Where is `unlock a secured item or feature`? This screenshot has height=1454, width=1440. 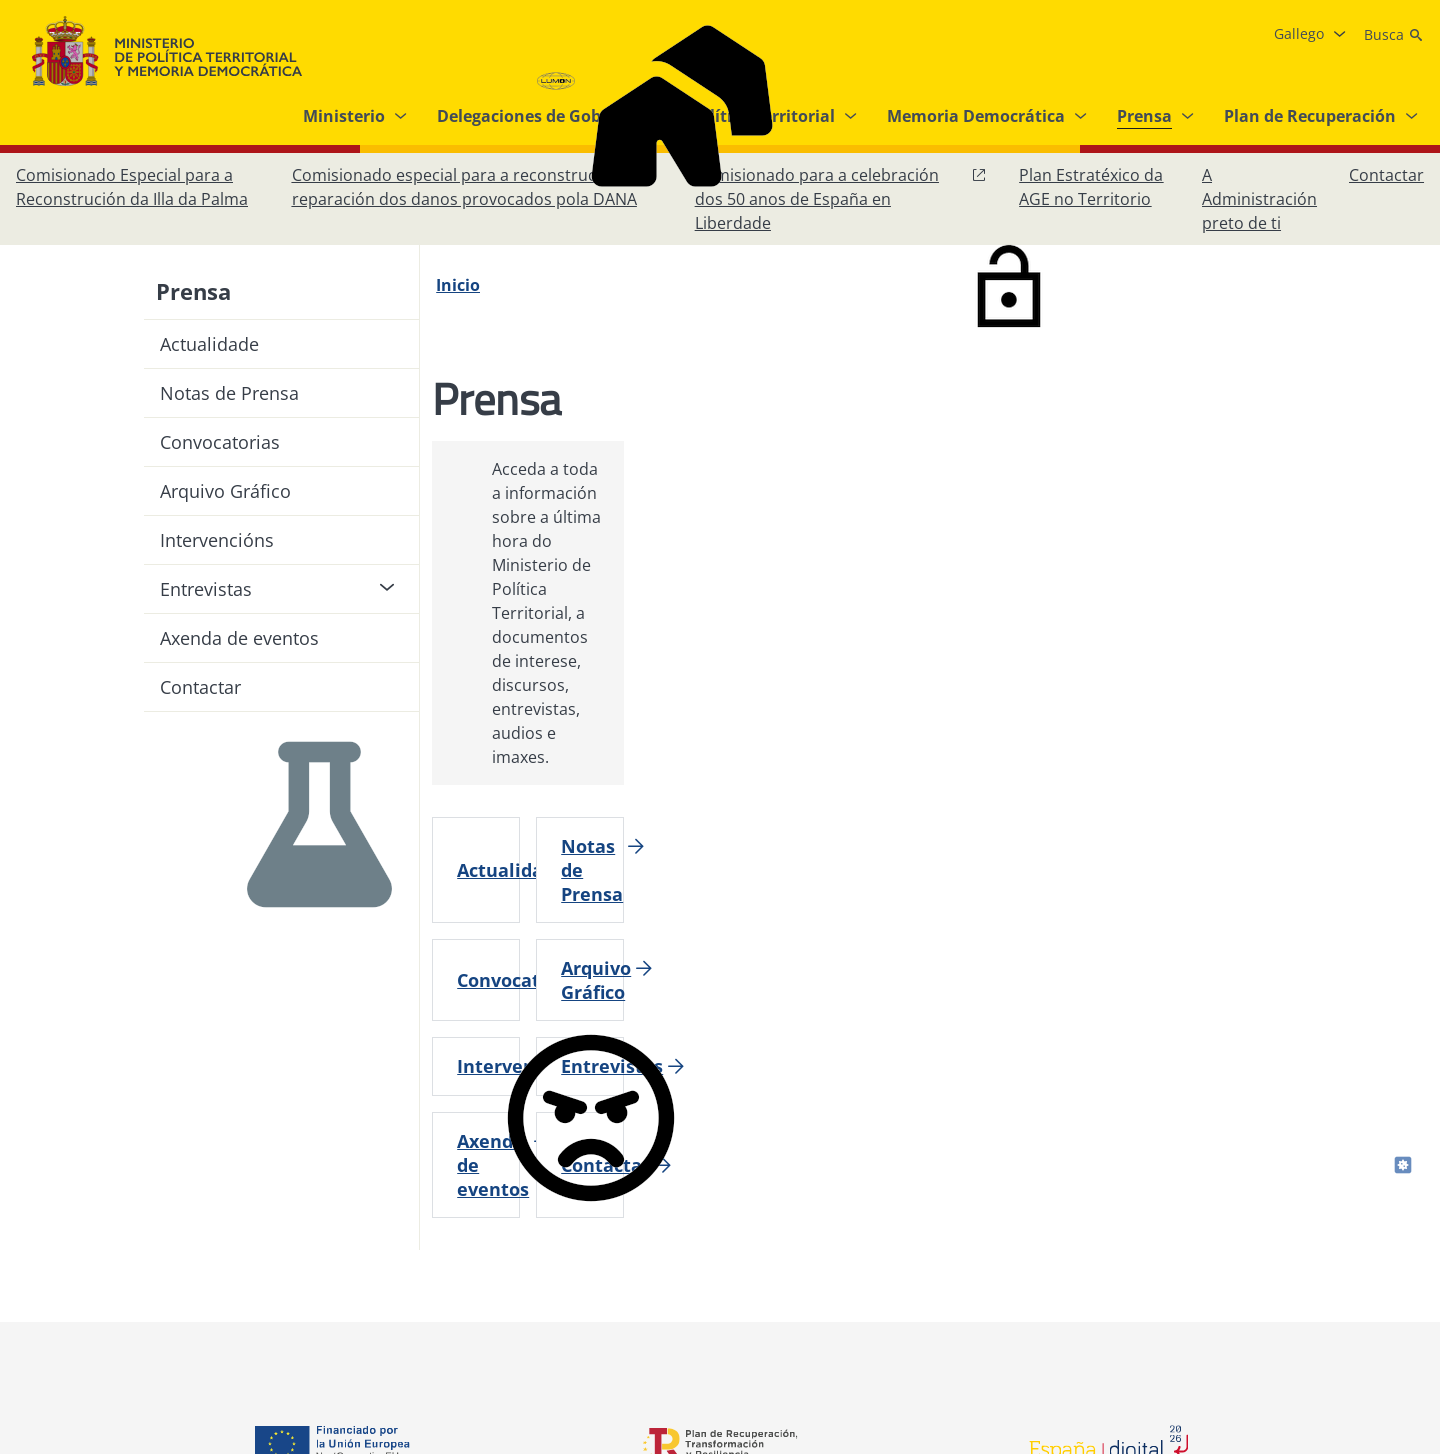
unlock a secured item or feature is located at coordinates (1009, 288).